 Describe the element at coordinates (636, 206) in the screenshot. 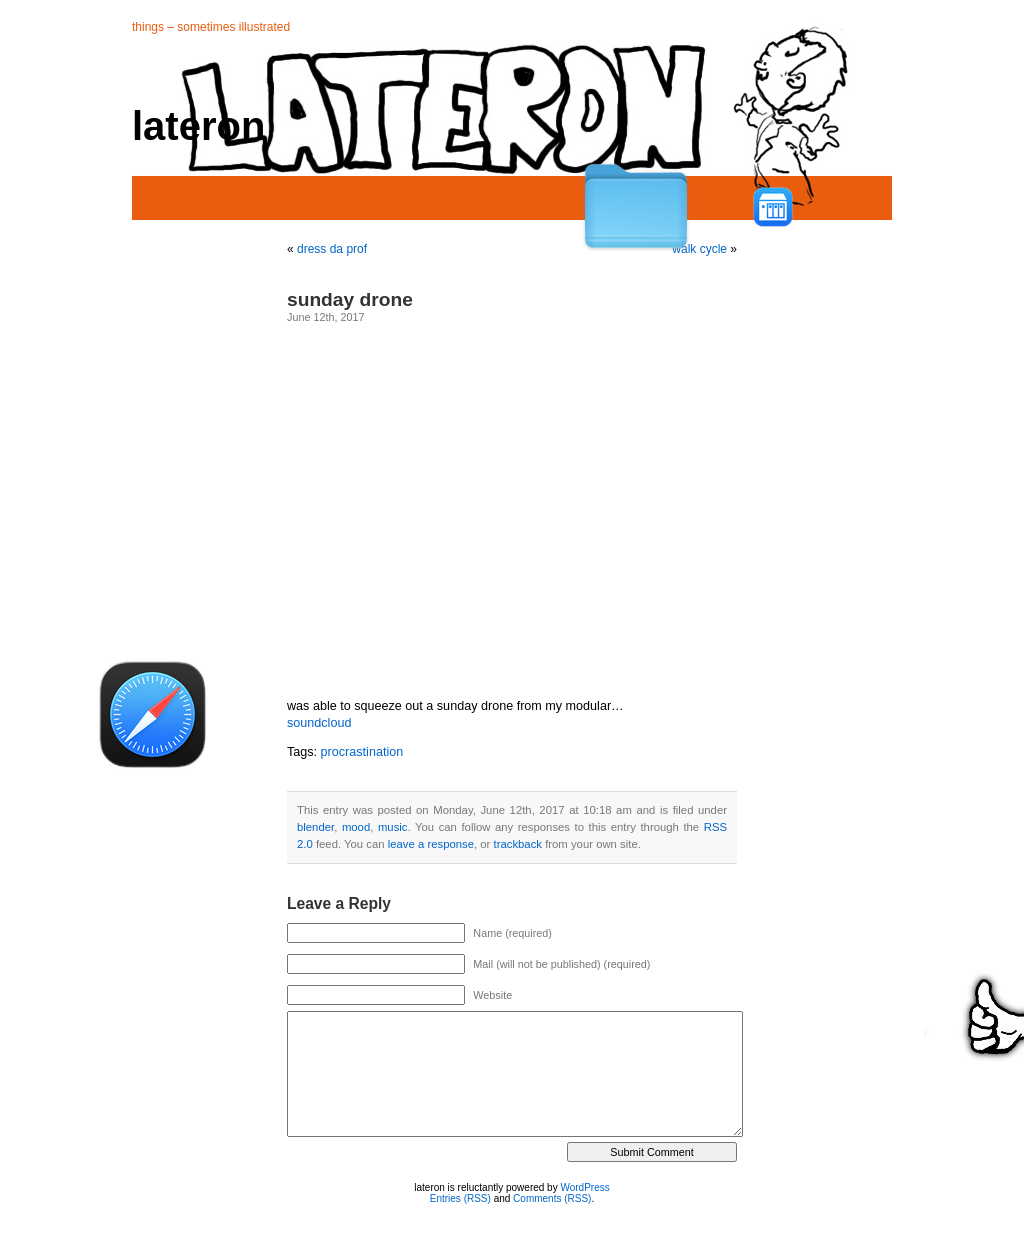

I see `folder template for creating custom folder icons` at that location.